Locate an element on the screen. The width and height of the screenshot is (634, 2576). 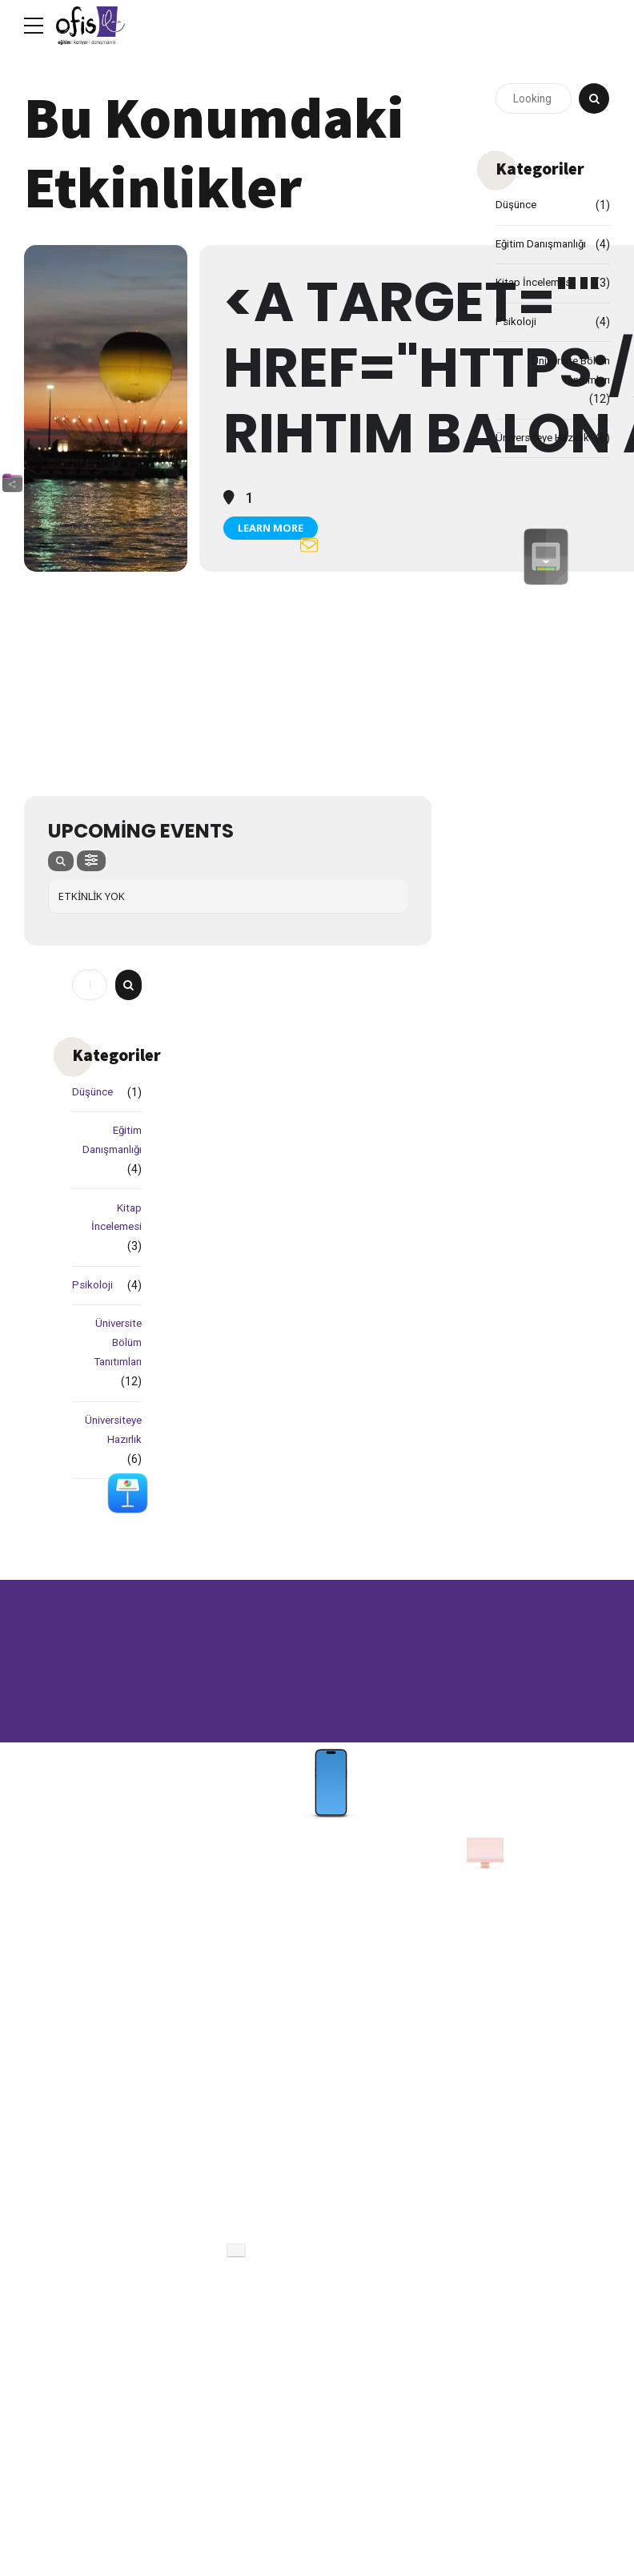
a ROM file or cartridge game data is located at coordinates (546, 557).